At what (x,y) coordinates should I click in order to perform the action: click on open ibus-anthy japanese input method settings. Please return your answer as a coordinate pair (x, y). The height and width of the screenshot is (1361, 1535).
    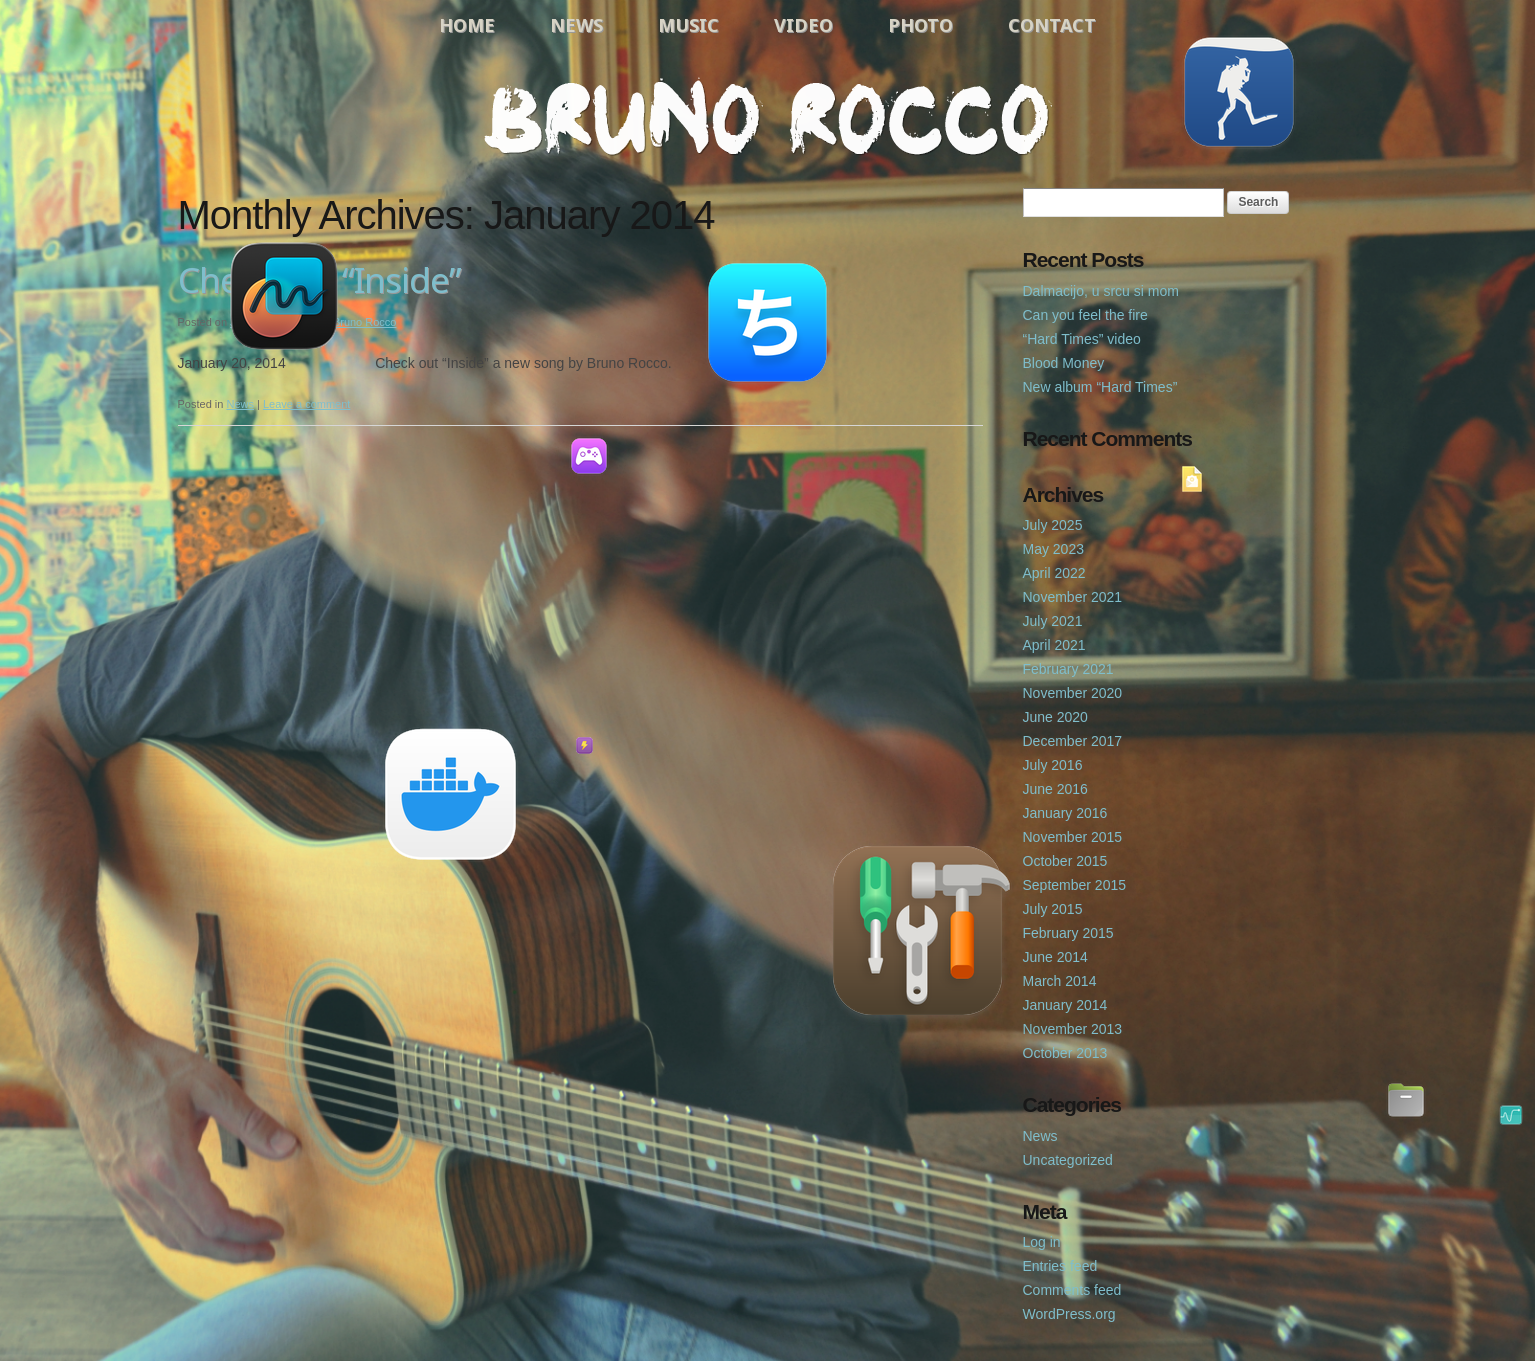
    Looking at the image, I should click on (767, 322).